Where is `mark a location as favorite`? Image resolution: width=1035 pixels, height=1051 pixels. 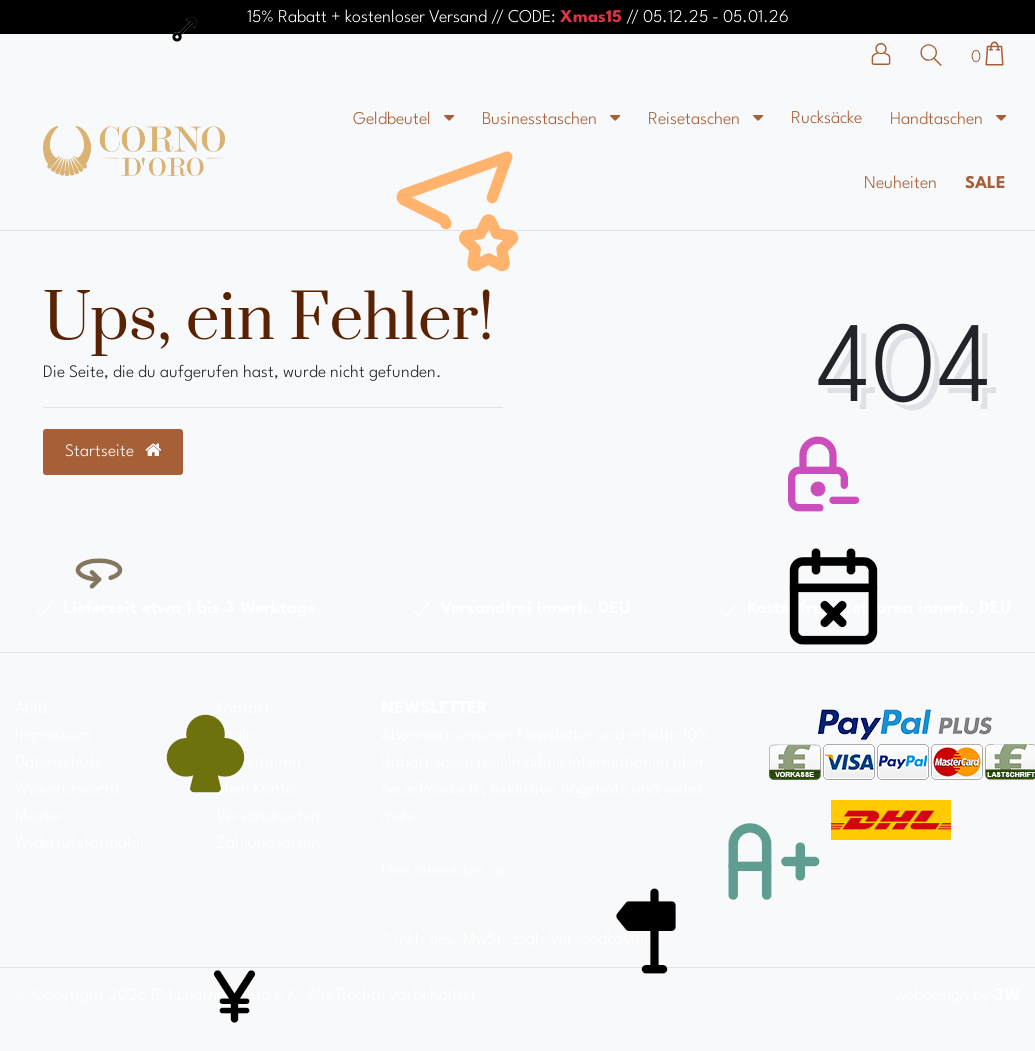
mark a location as favorite is located at coordinates (455, 208).